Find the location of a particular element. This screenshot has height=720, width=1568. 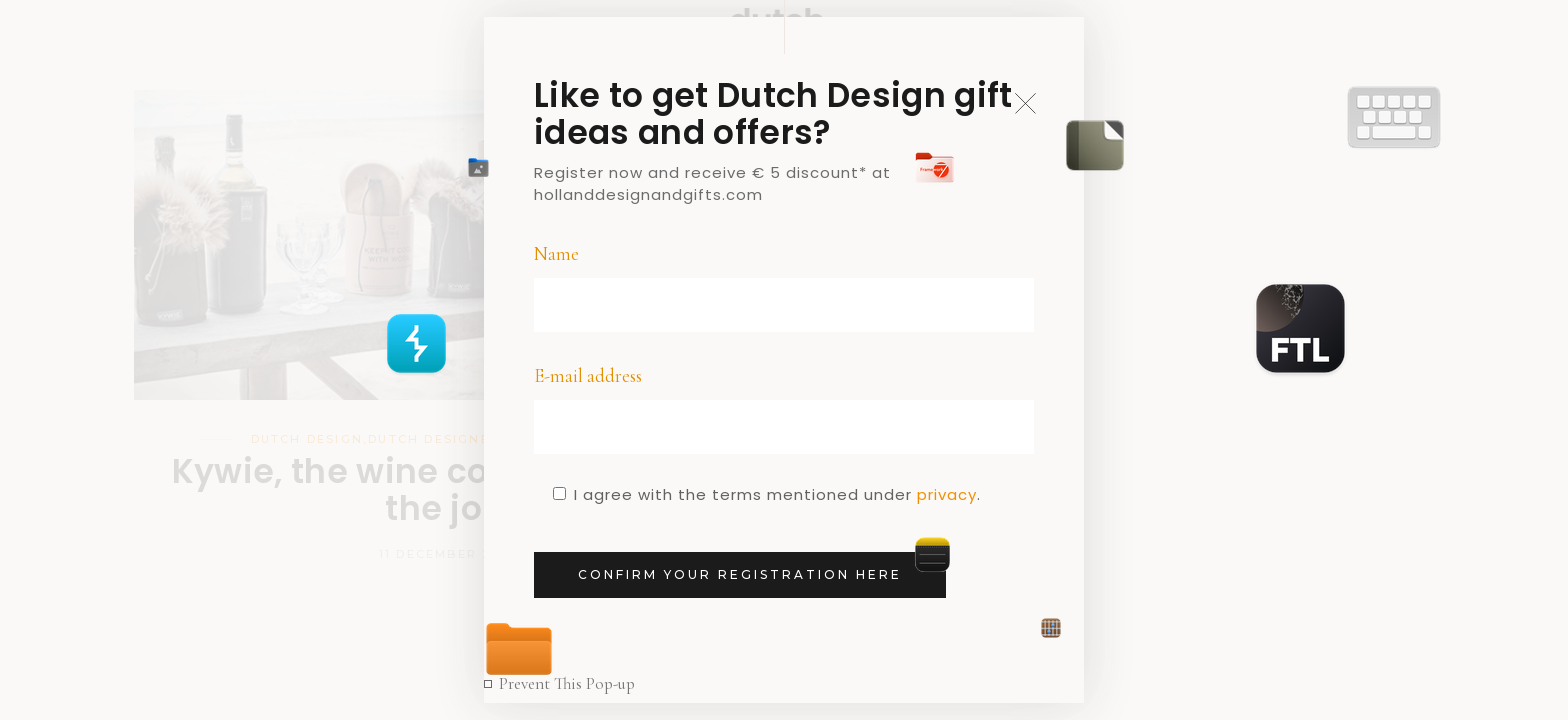

open framework7 project folder is located at coordinates (934, 168).